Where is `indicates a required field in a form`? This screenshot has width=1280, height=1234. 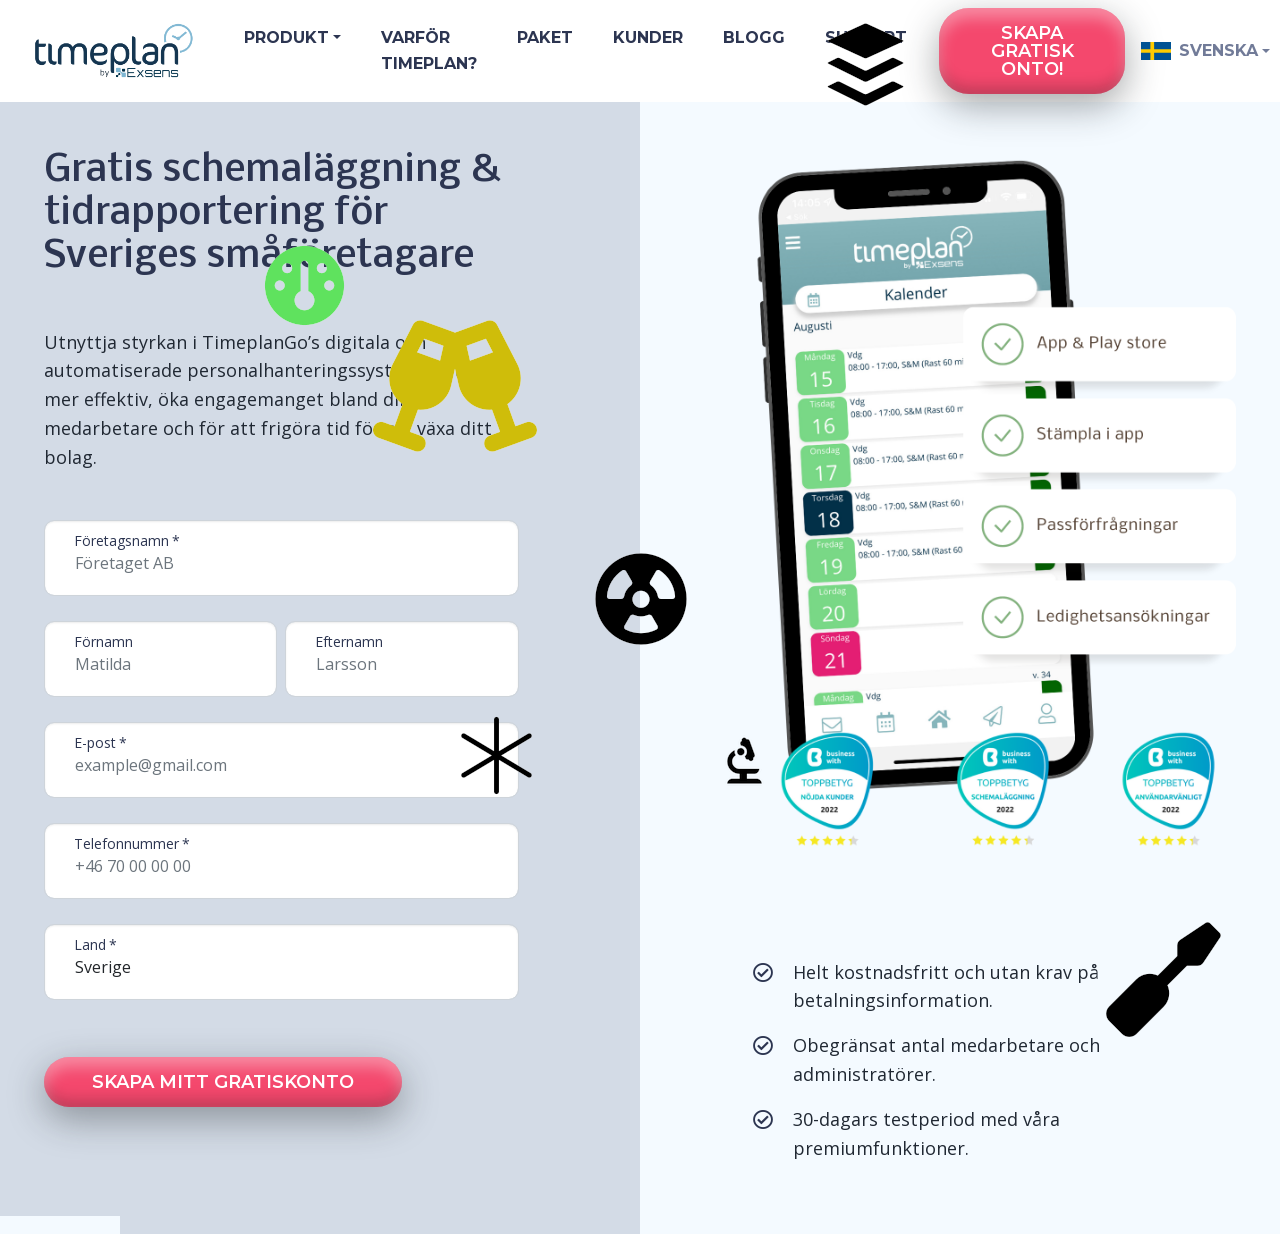
indicates a required field in a form is located at coordinates (496, 755).